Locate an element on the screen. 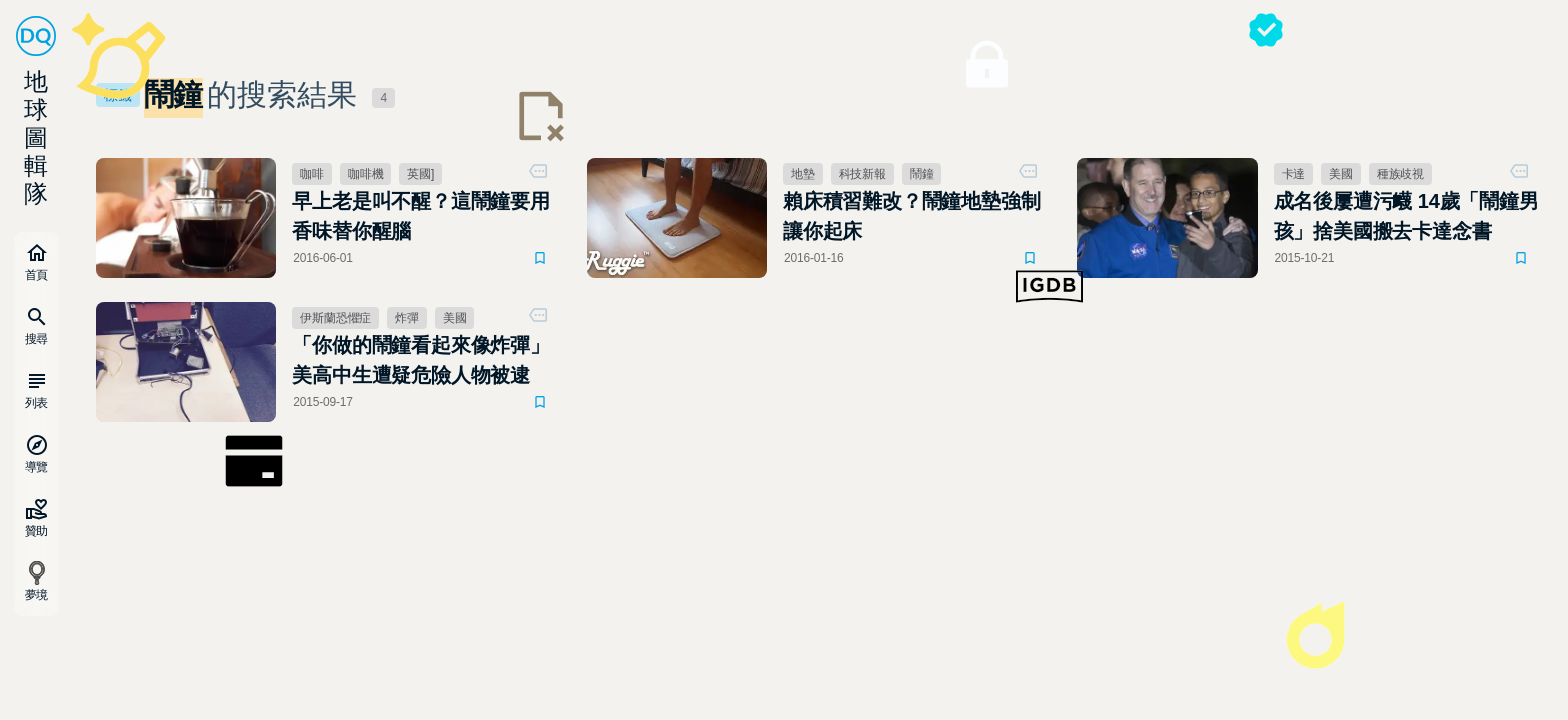  access AI-powered brush or painting tools is located at coordinates (121, 62).